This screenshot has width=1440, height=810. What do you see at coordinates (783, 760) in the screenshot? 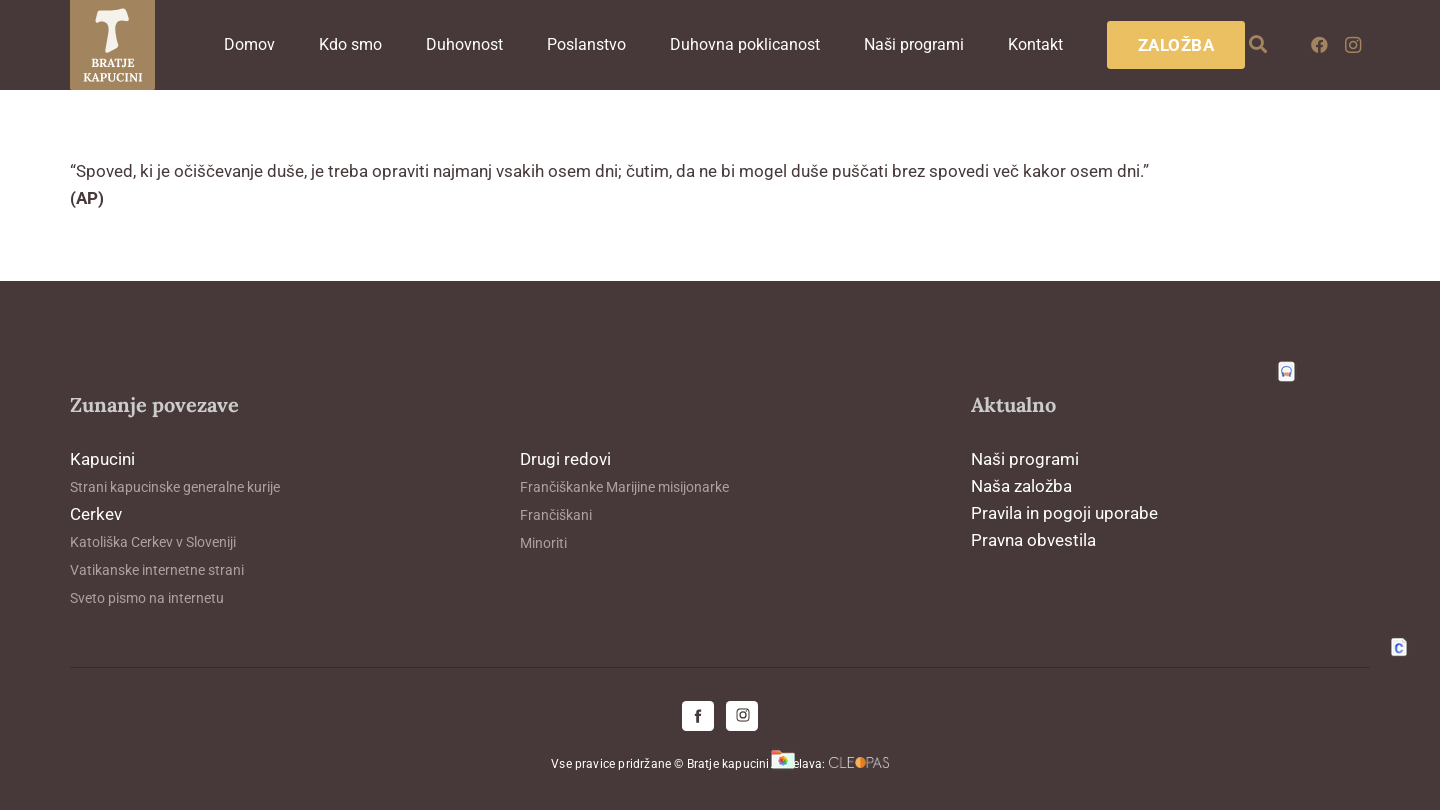
I see `open icloud photos folder` at bounding box center [783, 760].